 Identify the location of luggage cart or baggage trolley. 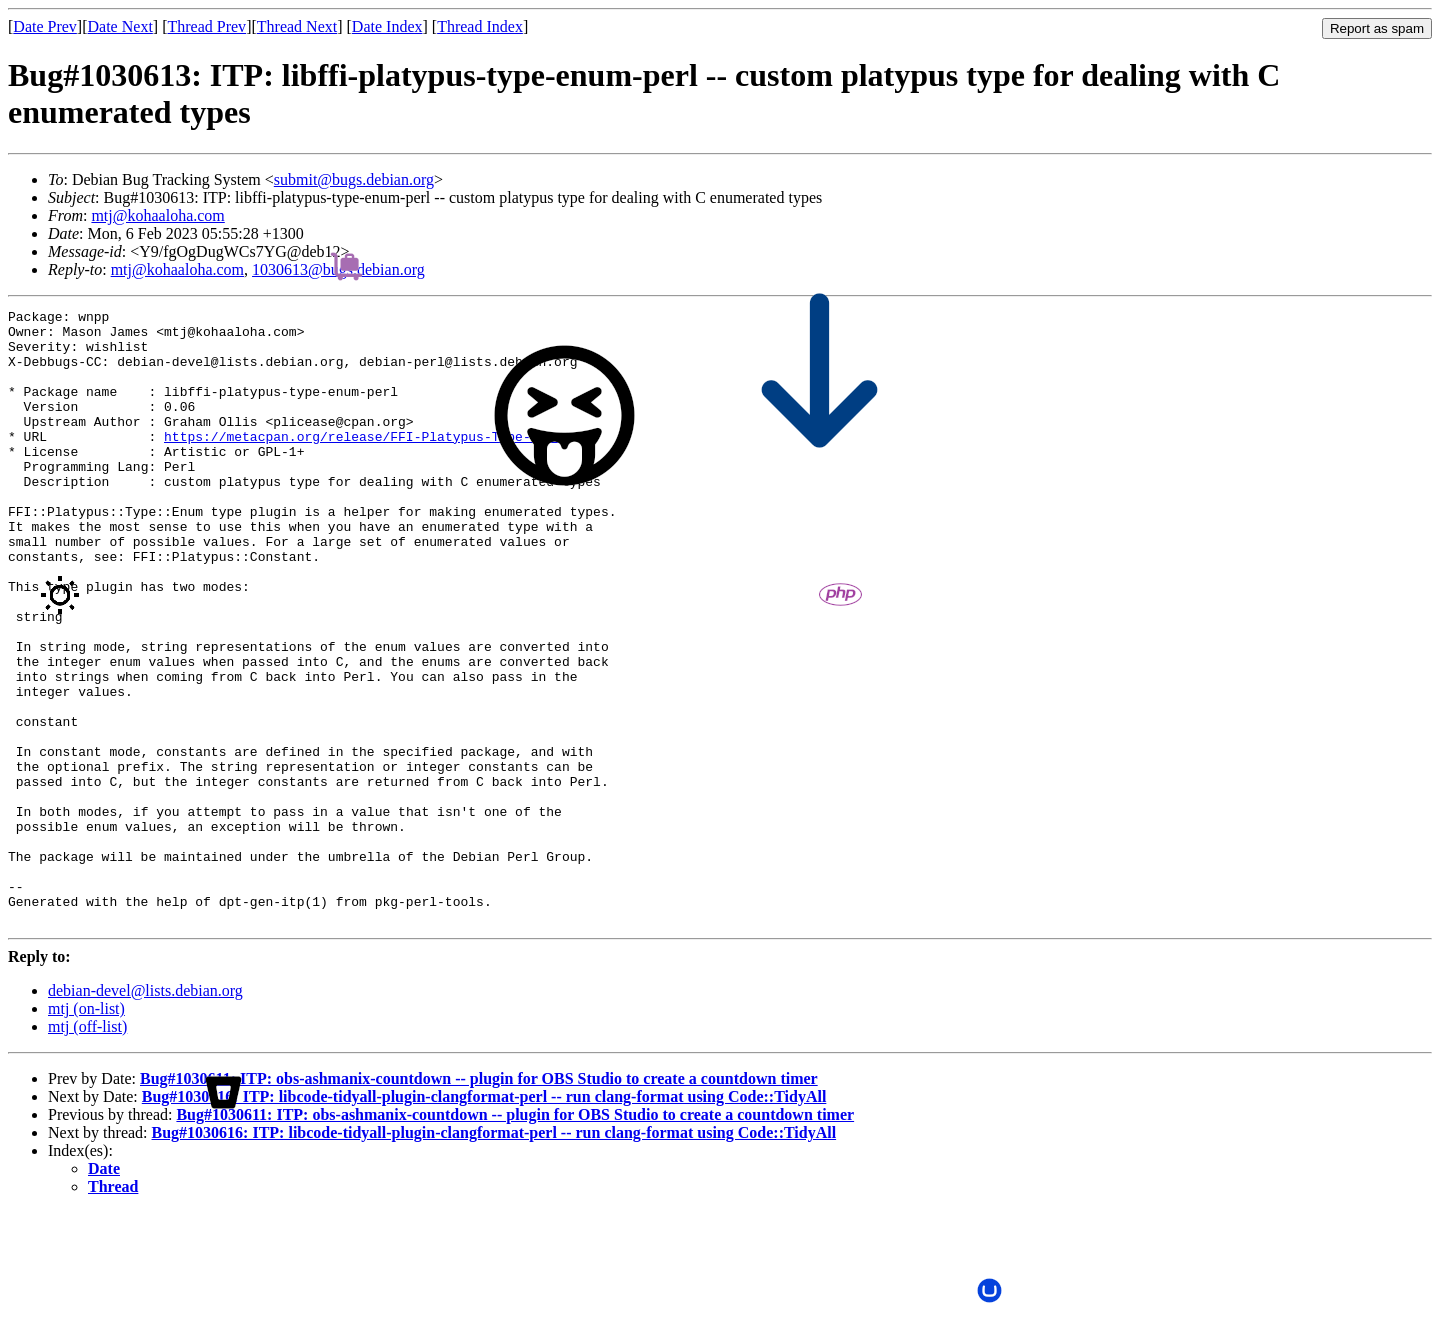
(346, 266).